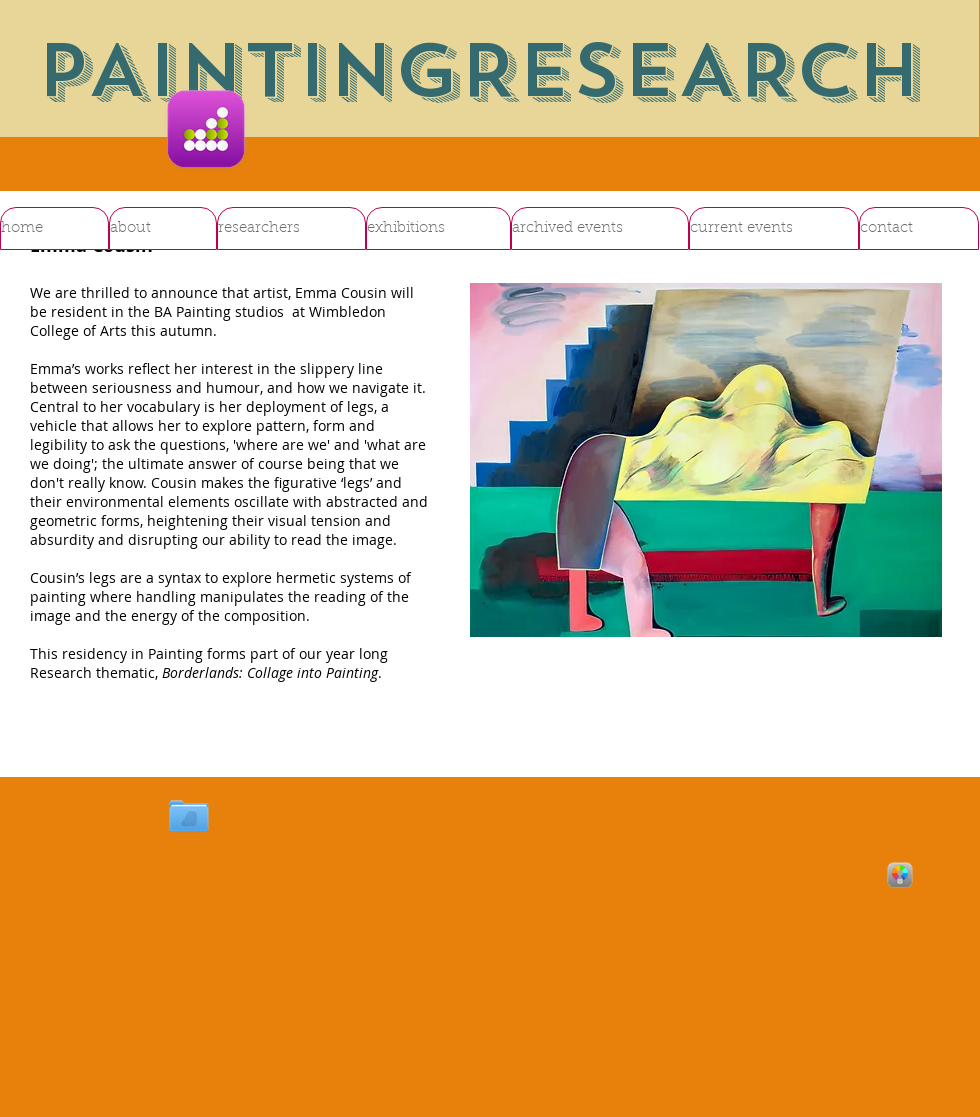  Describe the element at coordinates (900, 875) in the screenshot. I see `open OpenRGB lighting control application` at that location.